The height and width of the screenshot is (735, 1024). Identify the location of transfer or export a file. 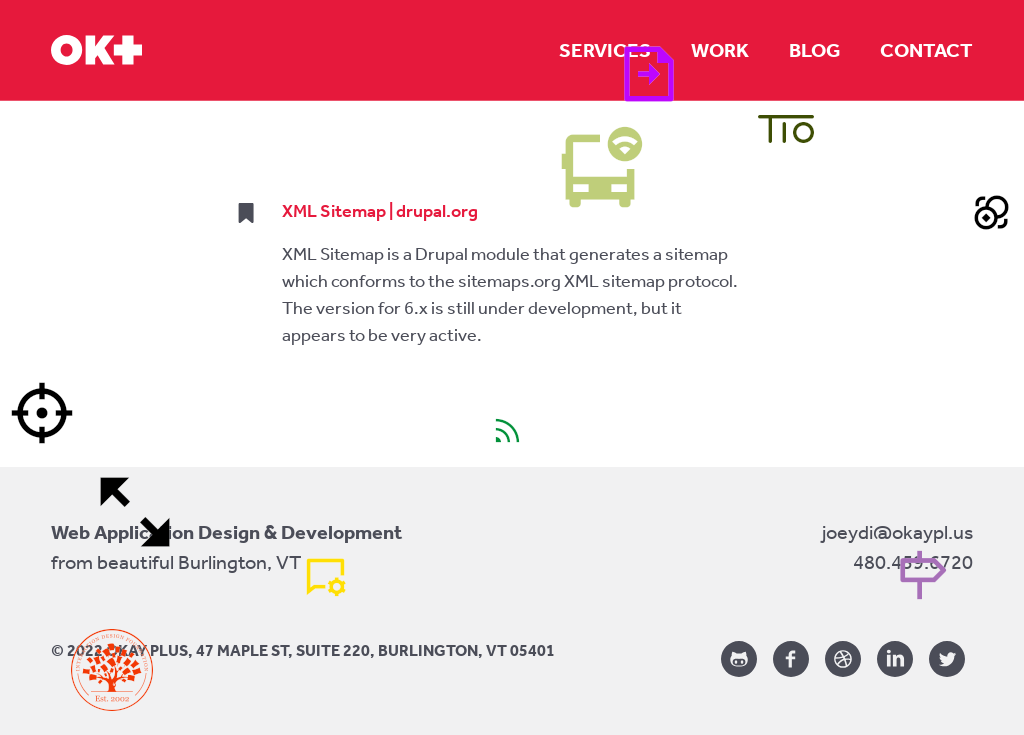
(649, 74).